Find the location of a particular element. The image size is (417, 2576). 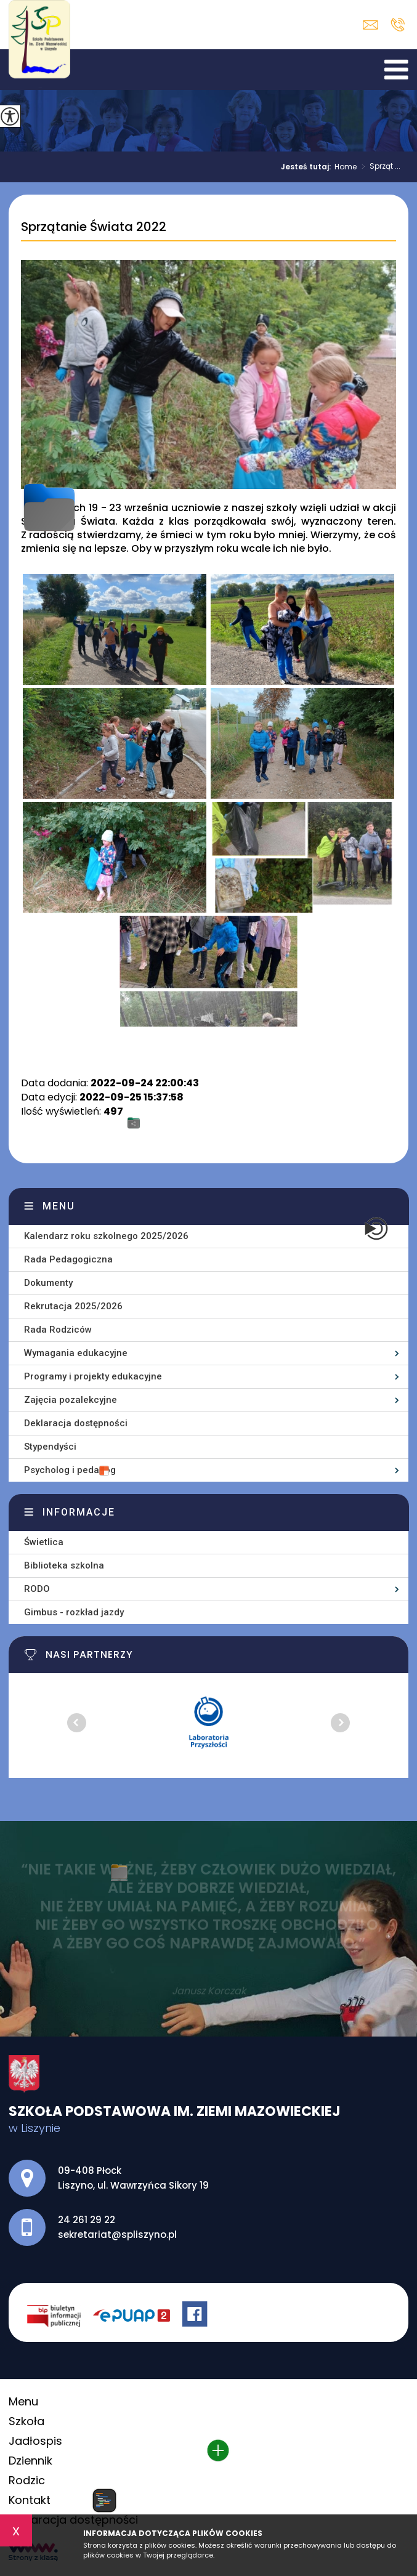

open software development tools is located at coordinates (104, 2500).